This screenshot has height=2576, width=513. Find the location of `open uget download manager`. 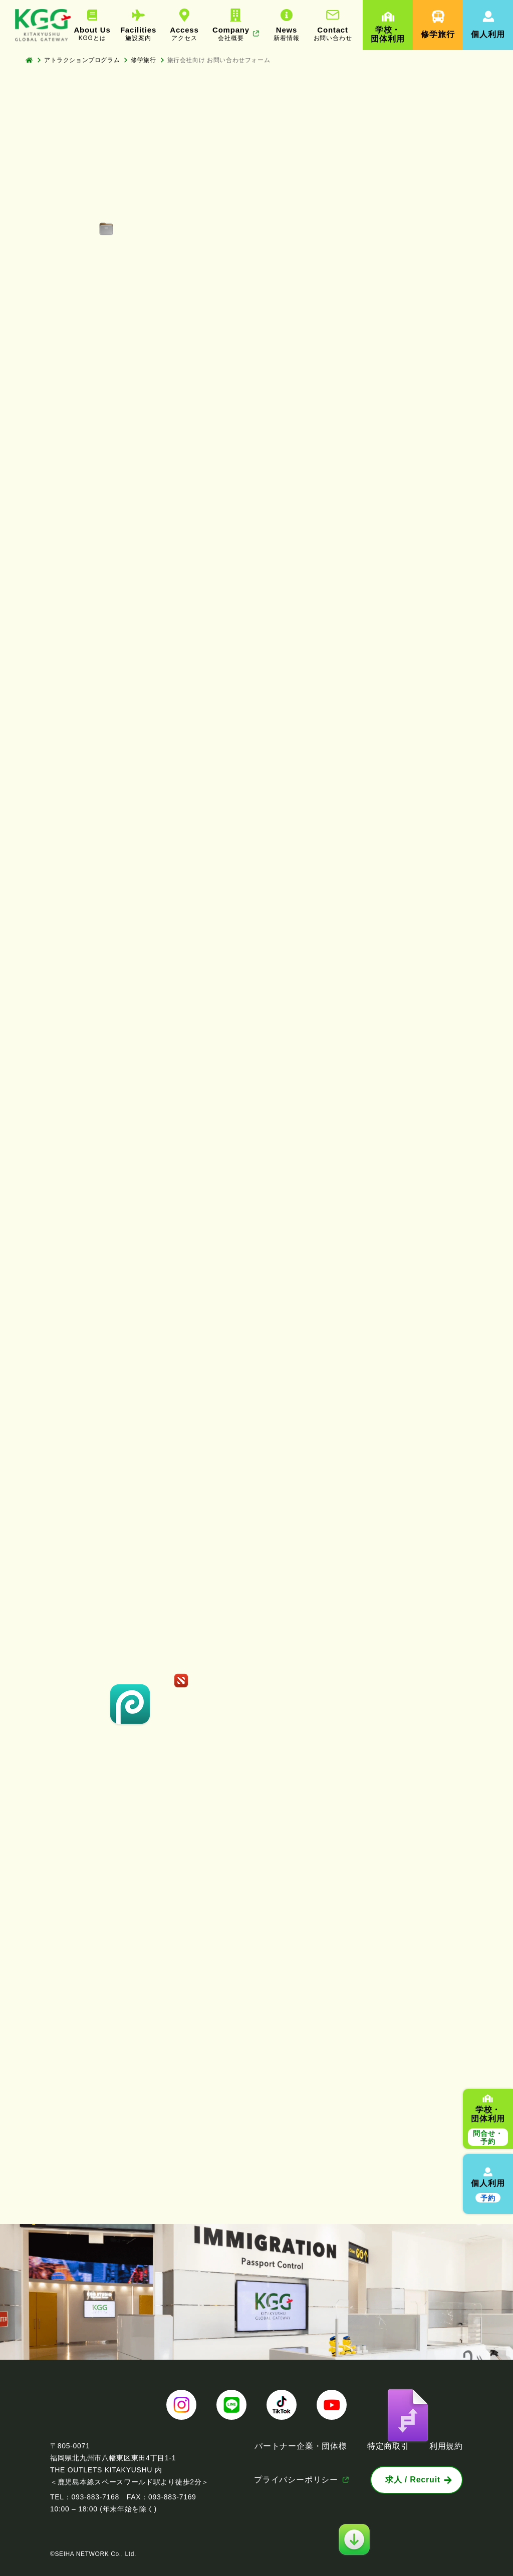

open uget download manager is located at coordinates (354, 2539).